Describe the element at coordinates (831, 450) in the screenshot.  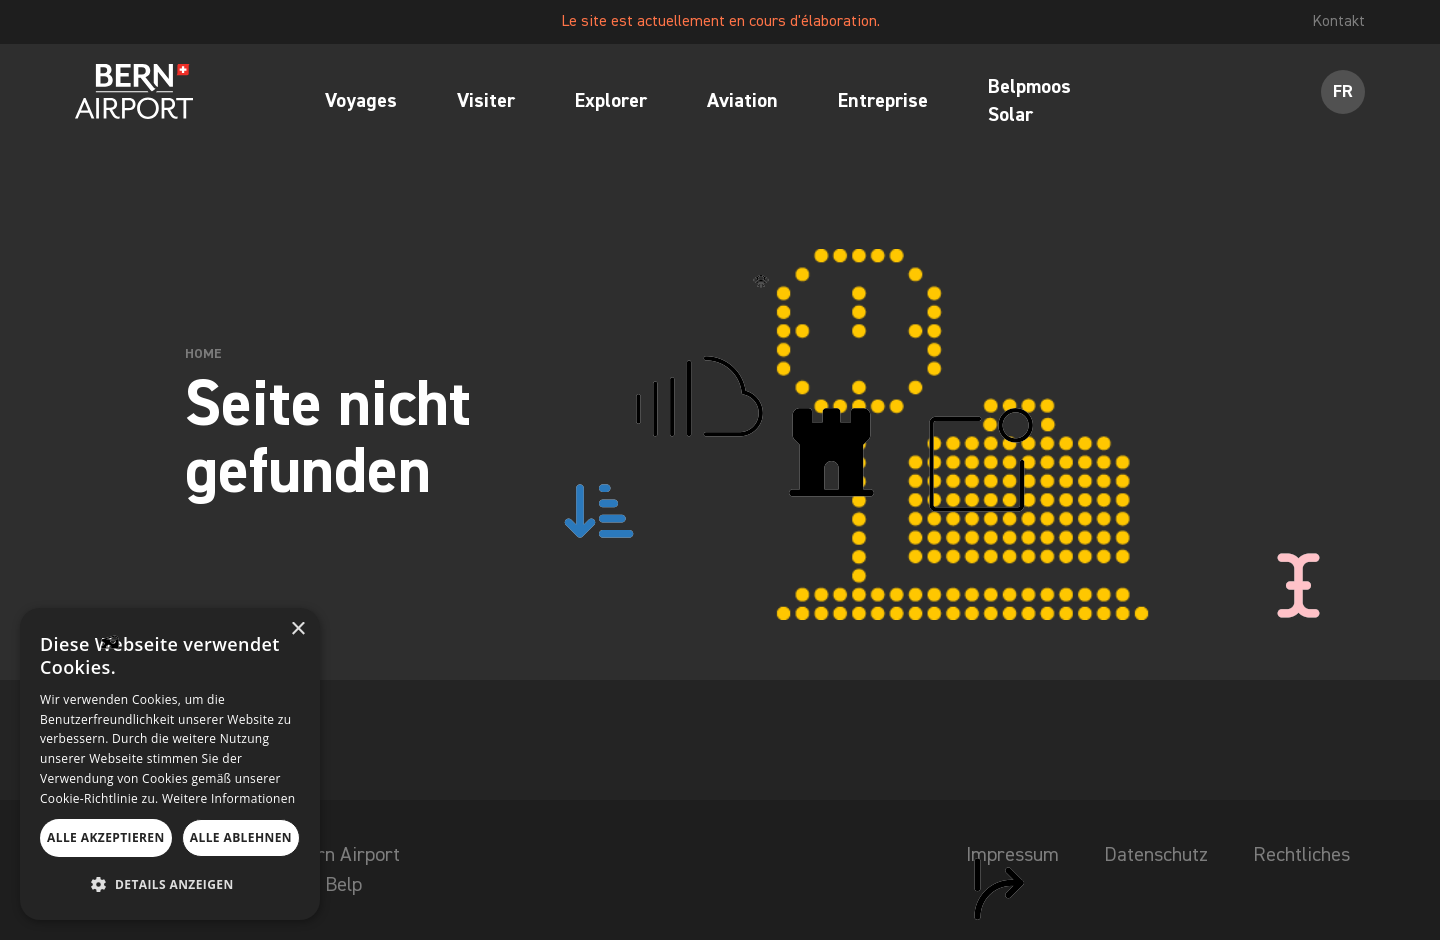
I see `access castle or fortress-themed game features` at that location.